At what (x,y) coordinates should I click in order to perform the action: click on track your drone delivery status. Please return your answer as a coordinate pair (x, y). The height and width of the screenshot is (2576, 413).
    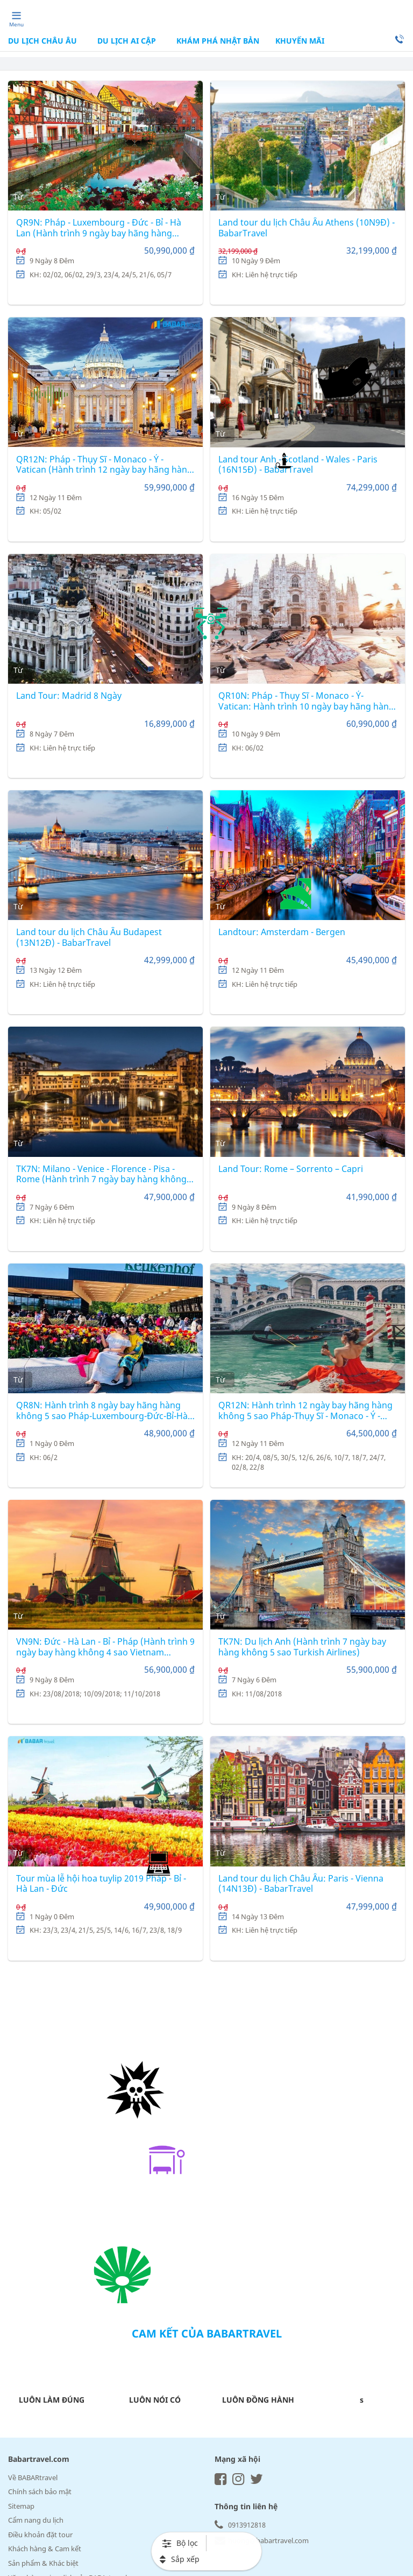
    Looking at the image, I should click on (211, 622).